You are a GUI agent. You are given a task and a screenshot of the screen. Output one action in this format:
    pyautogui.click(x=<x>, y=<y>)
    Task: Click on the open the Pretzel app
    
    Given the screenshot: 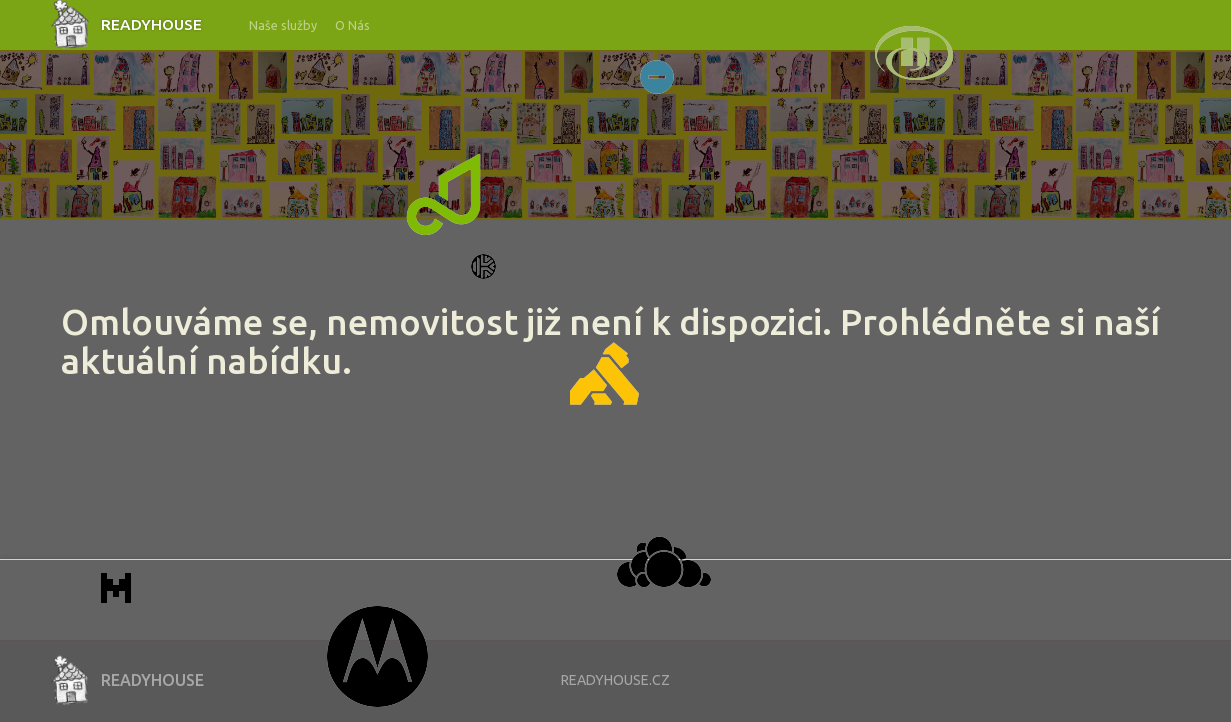 What is the action you would take?
    pyautogui.click(x=443, y=194)
    